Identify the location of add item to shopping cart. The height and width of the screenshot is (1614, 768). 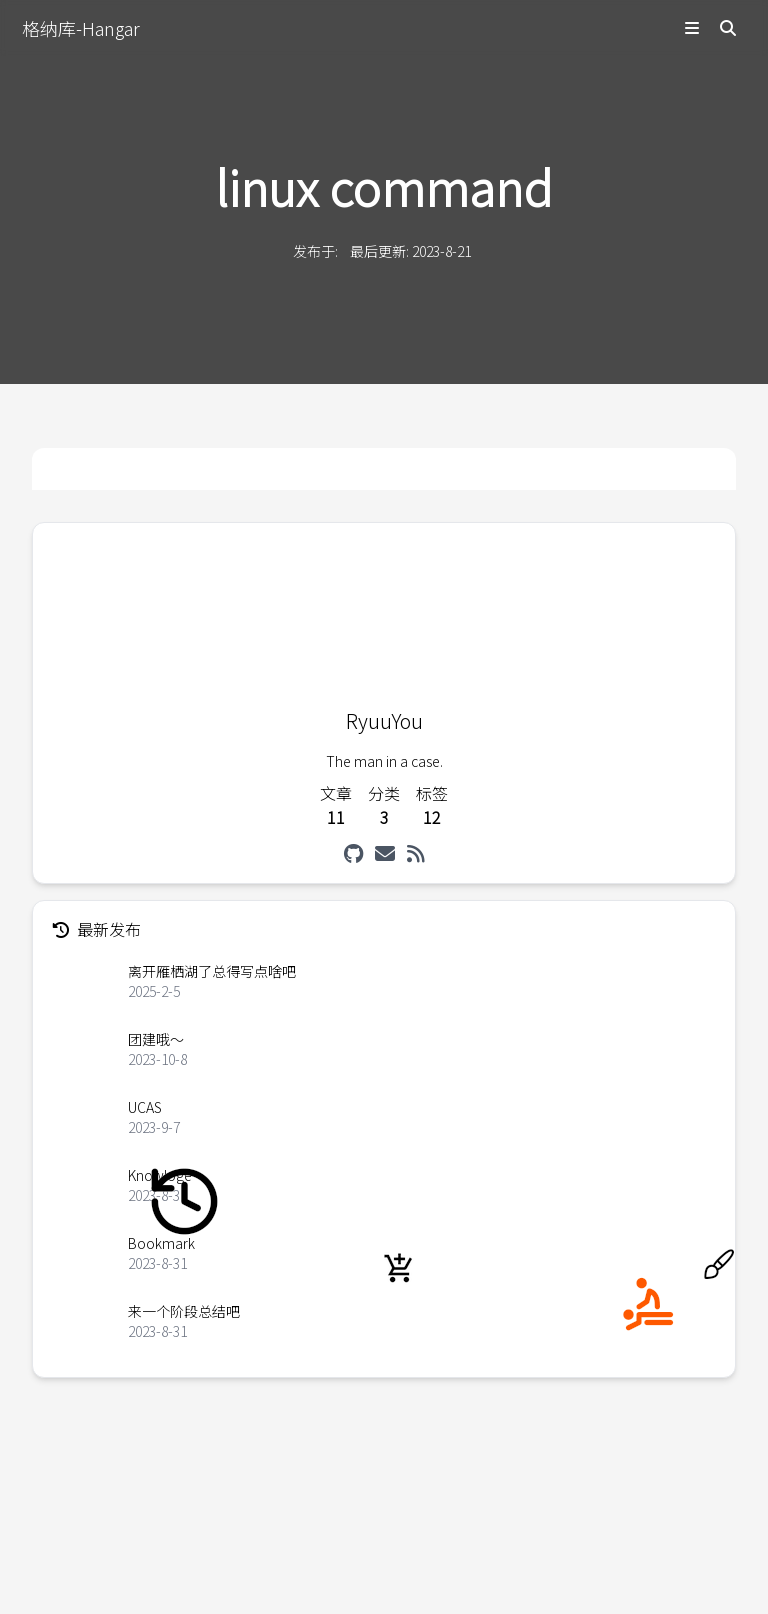
(399, 1268).